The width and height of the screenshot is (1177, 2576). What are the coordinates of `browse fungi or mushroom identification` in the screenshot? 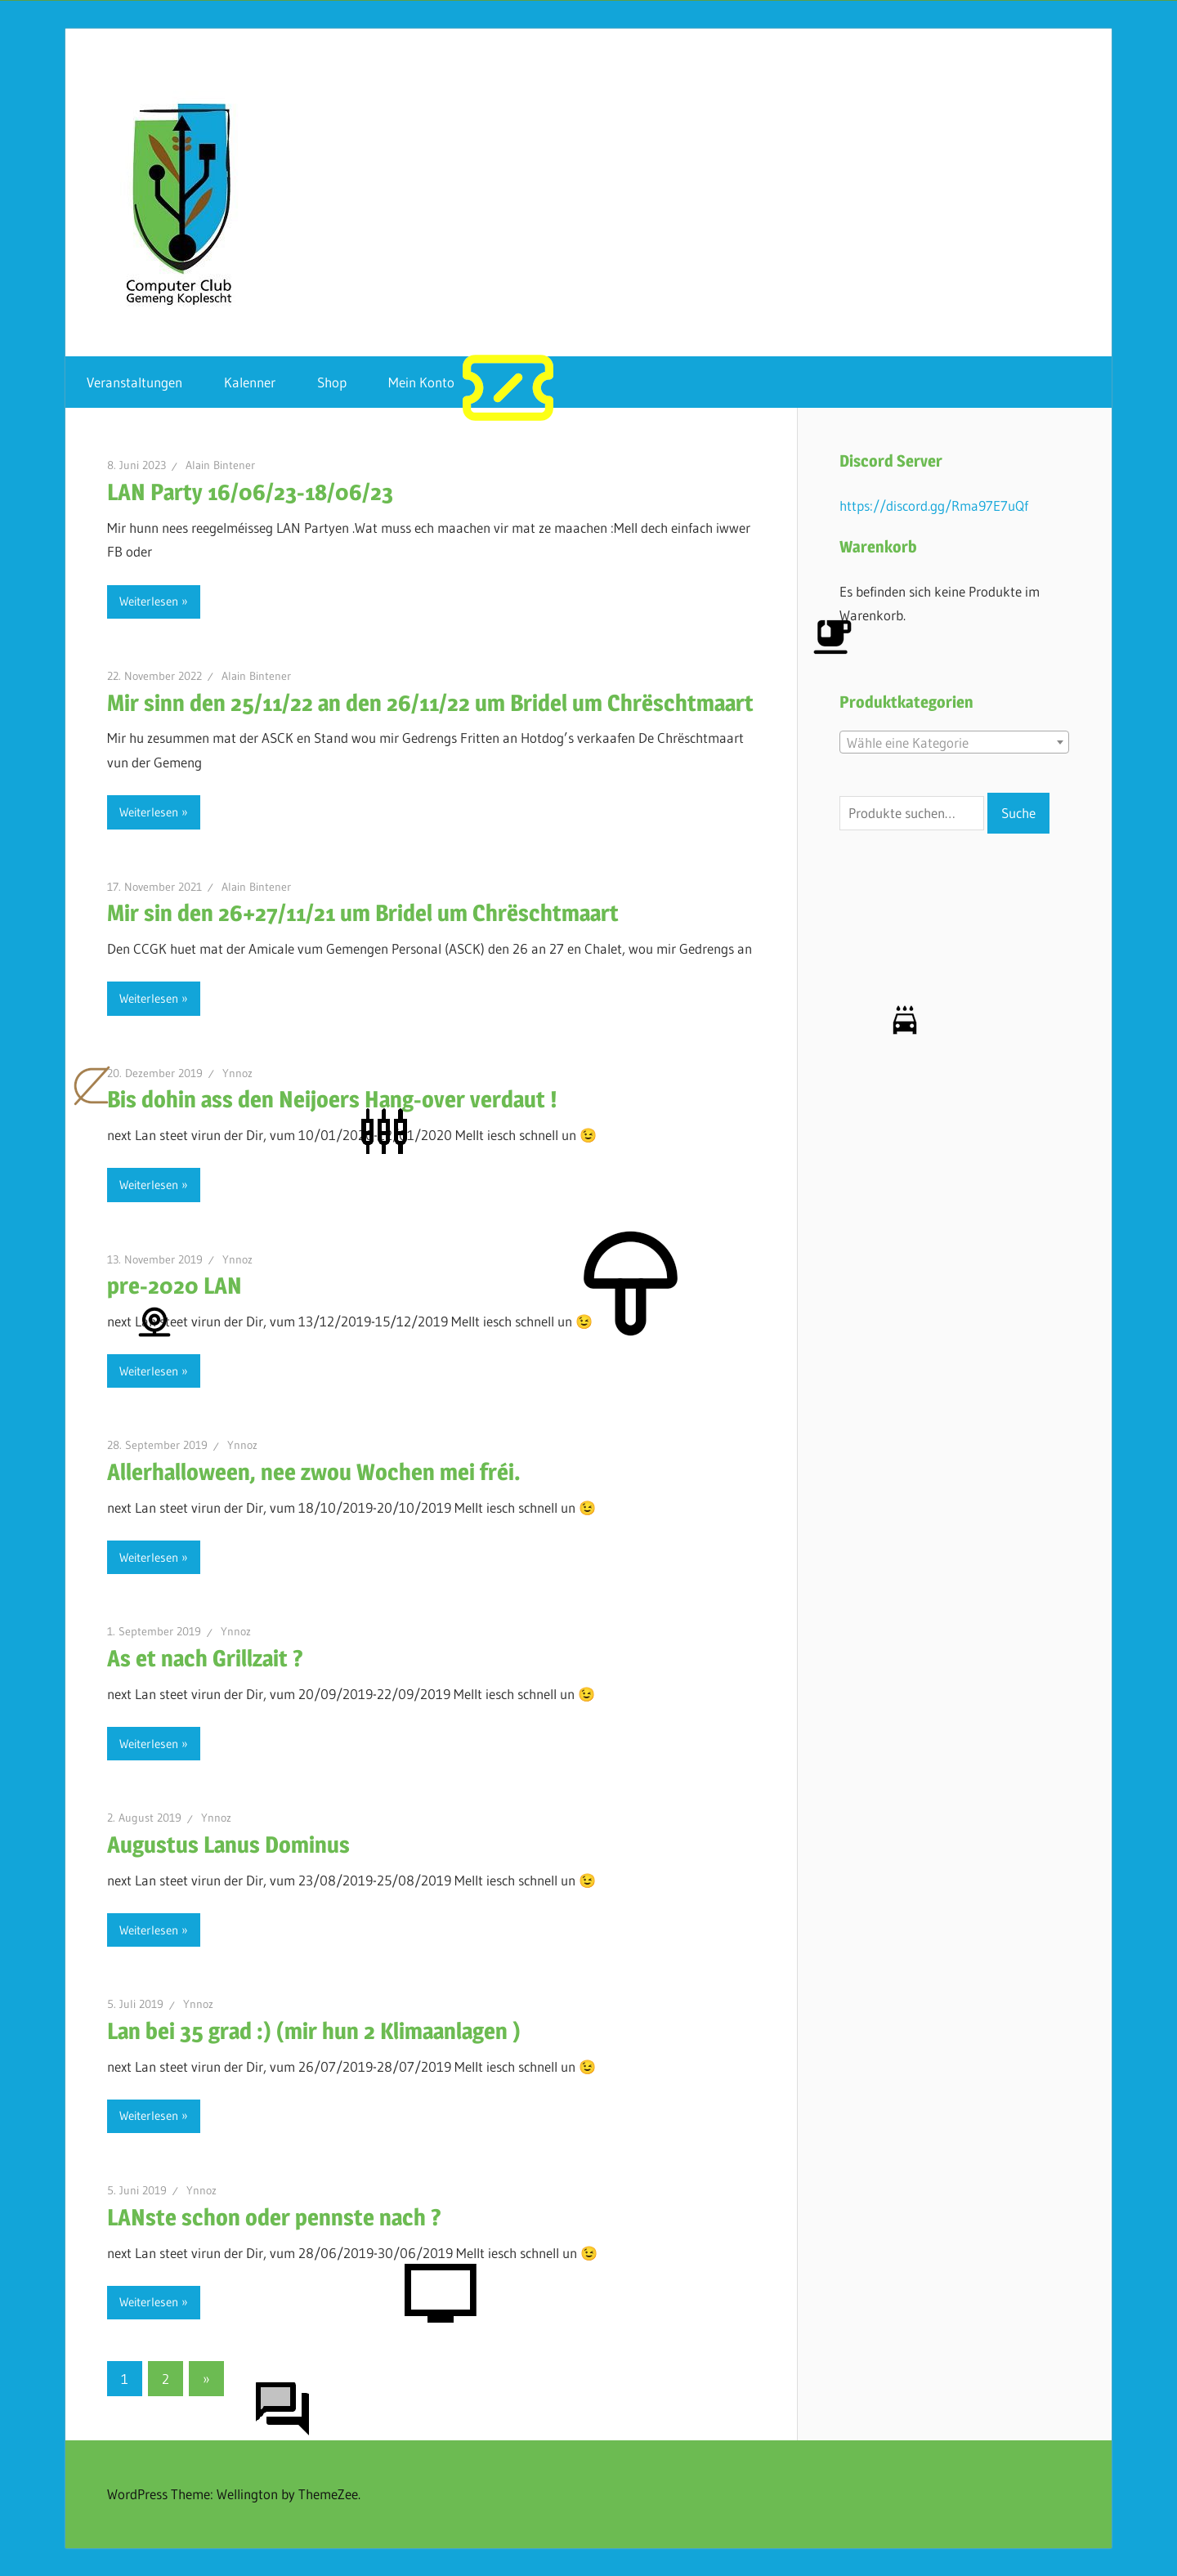 It's located at (630, 1283).